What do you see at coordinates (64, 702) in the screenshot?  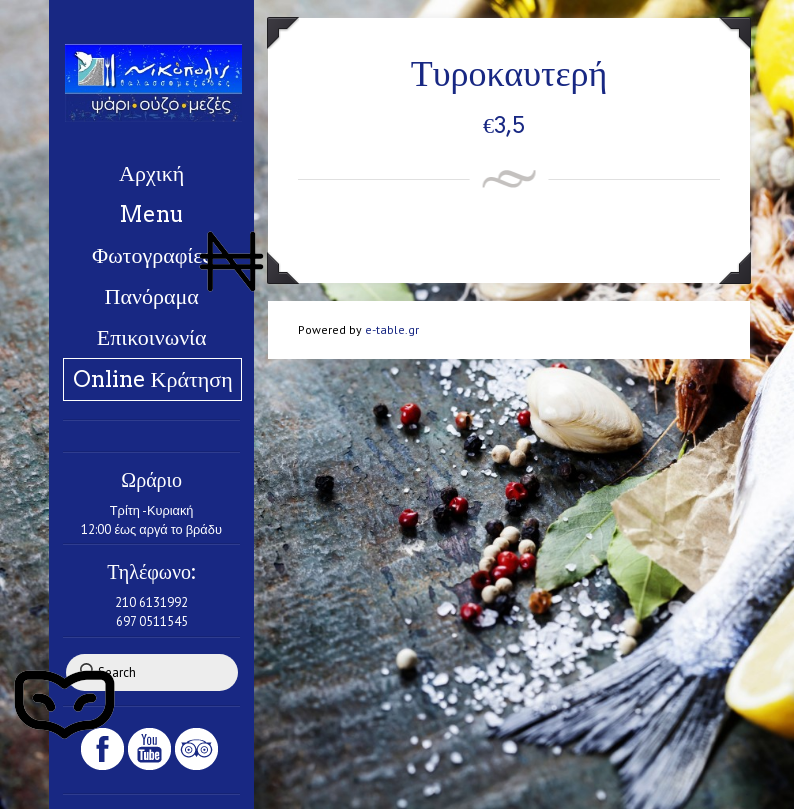 I see `enable incognito or private browsing mode` at bounding box center [64, 702].